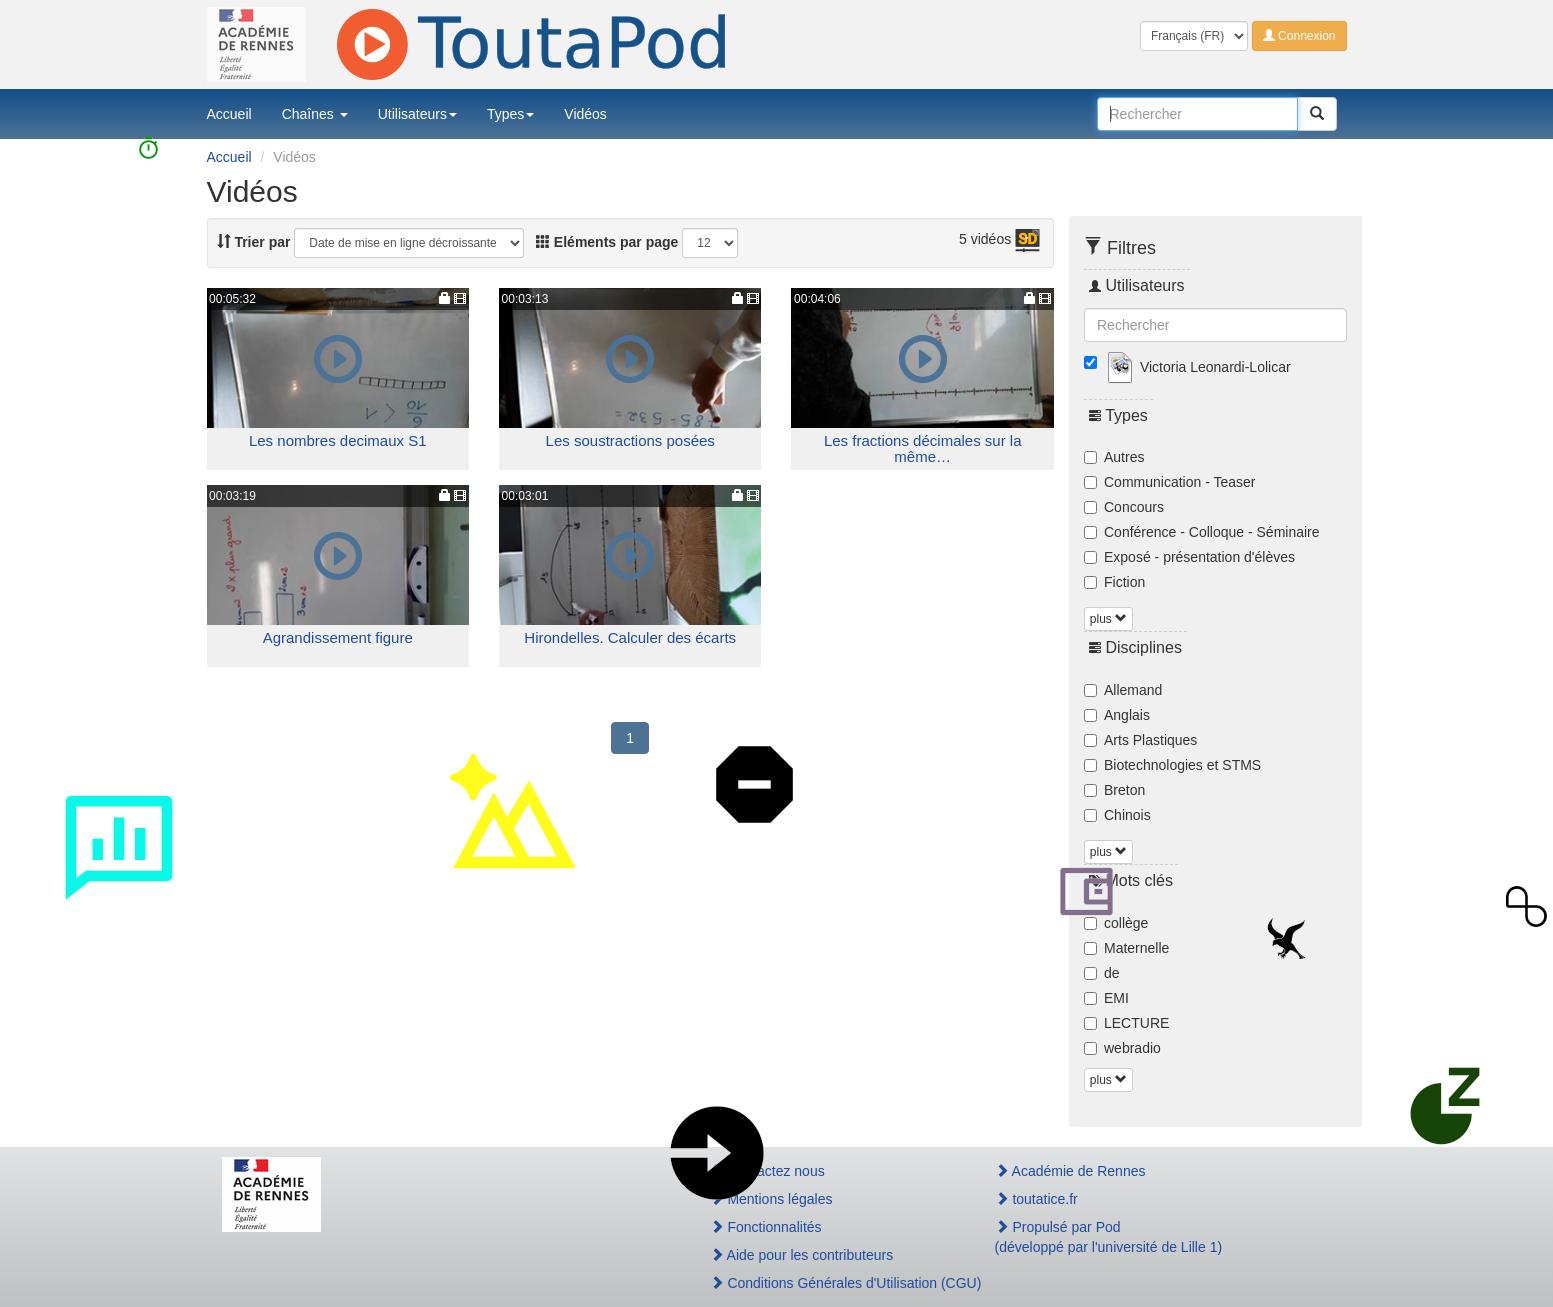 Image resolution: width=1553 pixels, height=1307 pixels. I want to click on NextBillion.ai company logo, so click(1526, 906).